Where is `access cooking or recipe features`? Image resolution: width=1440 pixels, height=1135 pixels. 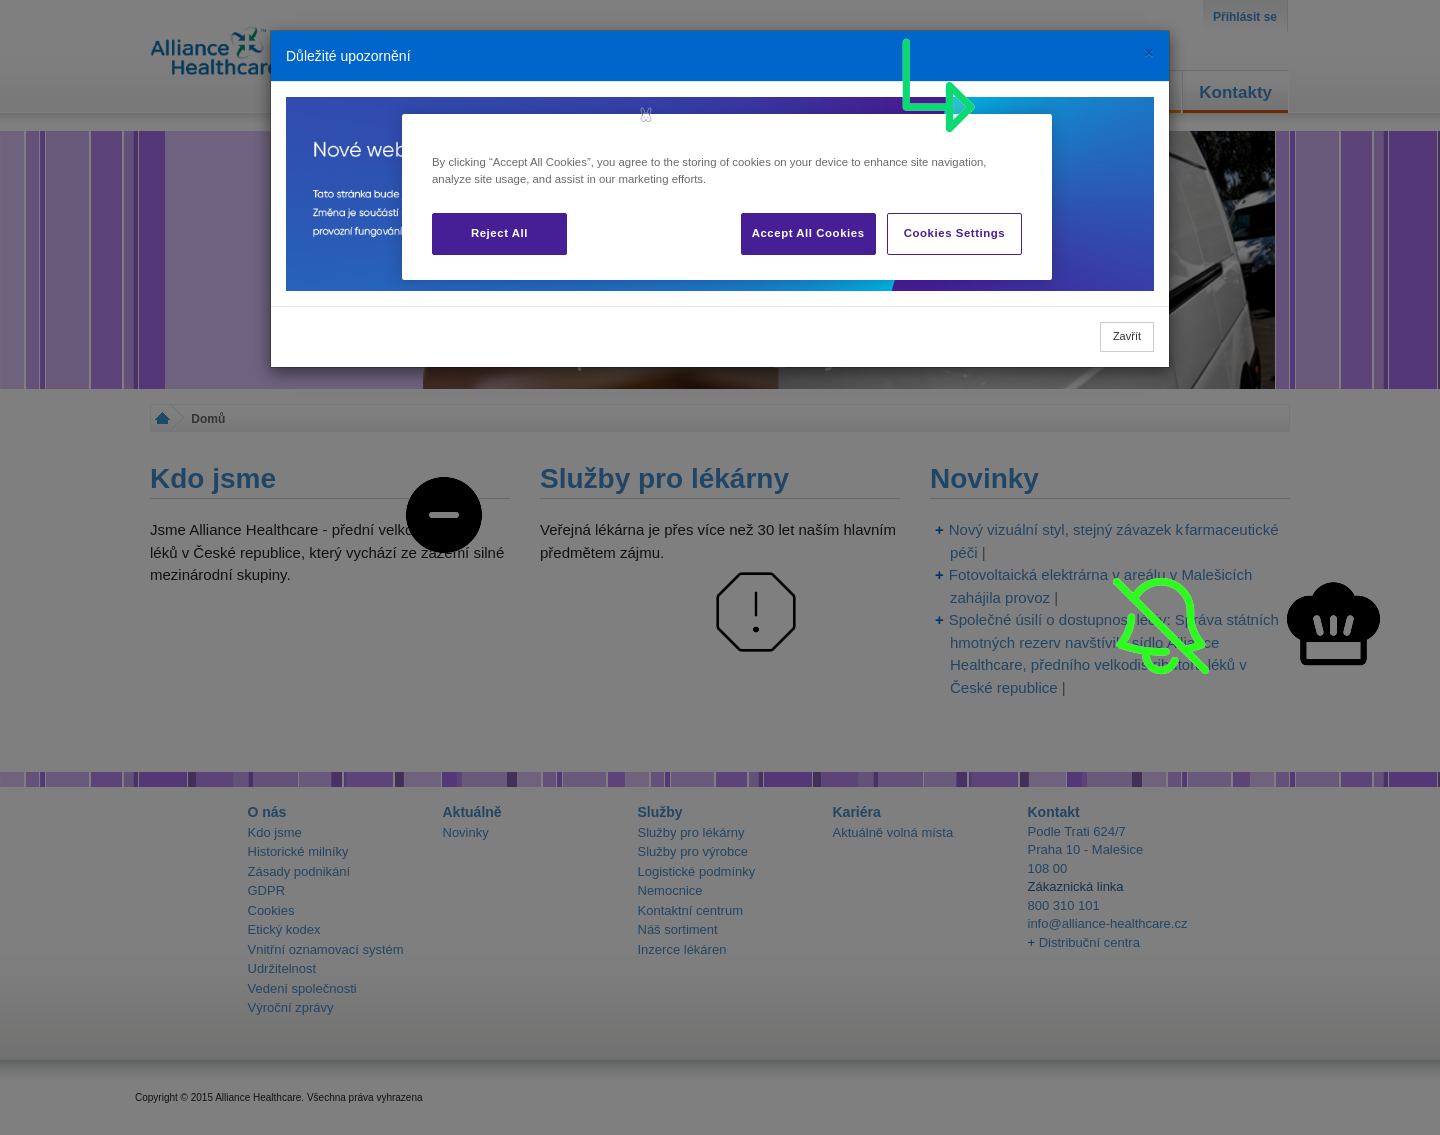
access cooking or recipe features is located at coordinates (1333, 625).